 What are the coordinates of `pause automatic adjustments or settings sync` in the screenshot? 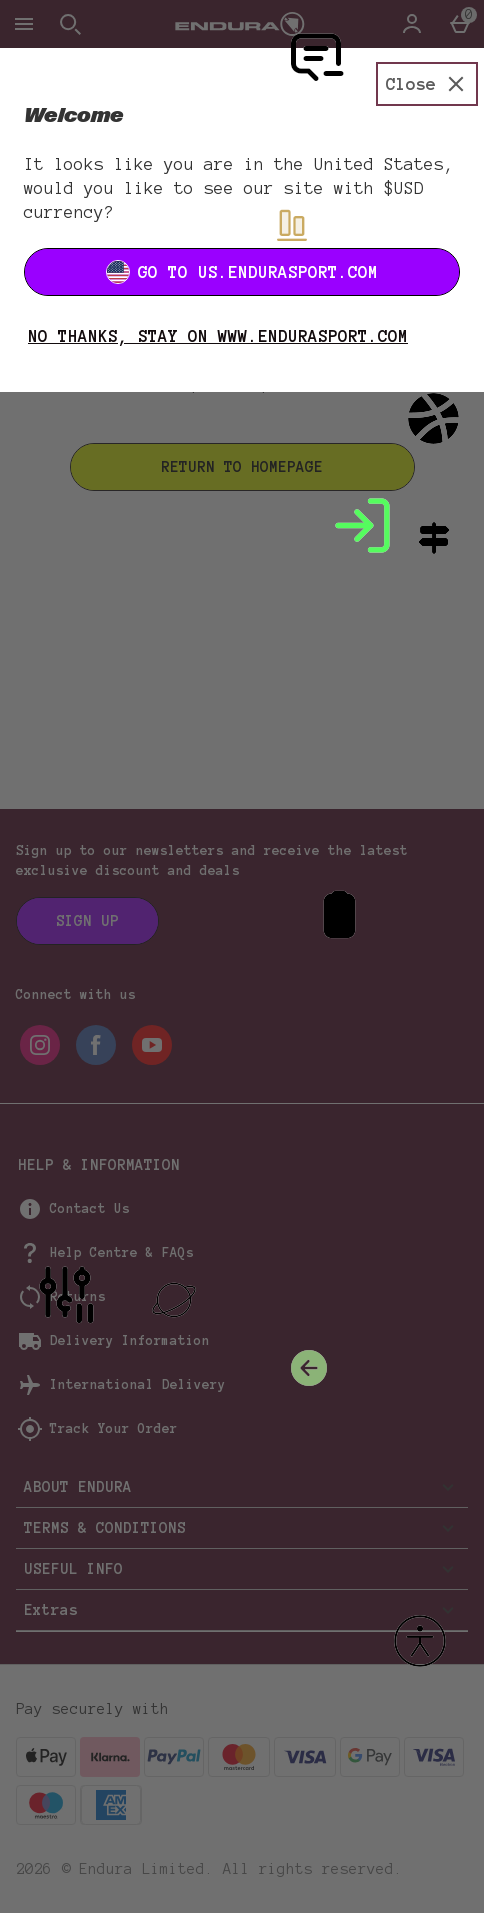 It's located at (65, 1292).